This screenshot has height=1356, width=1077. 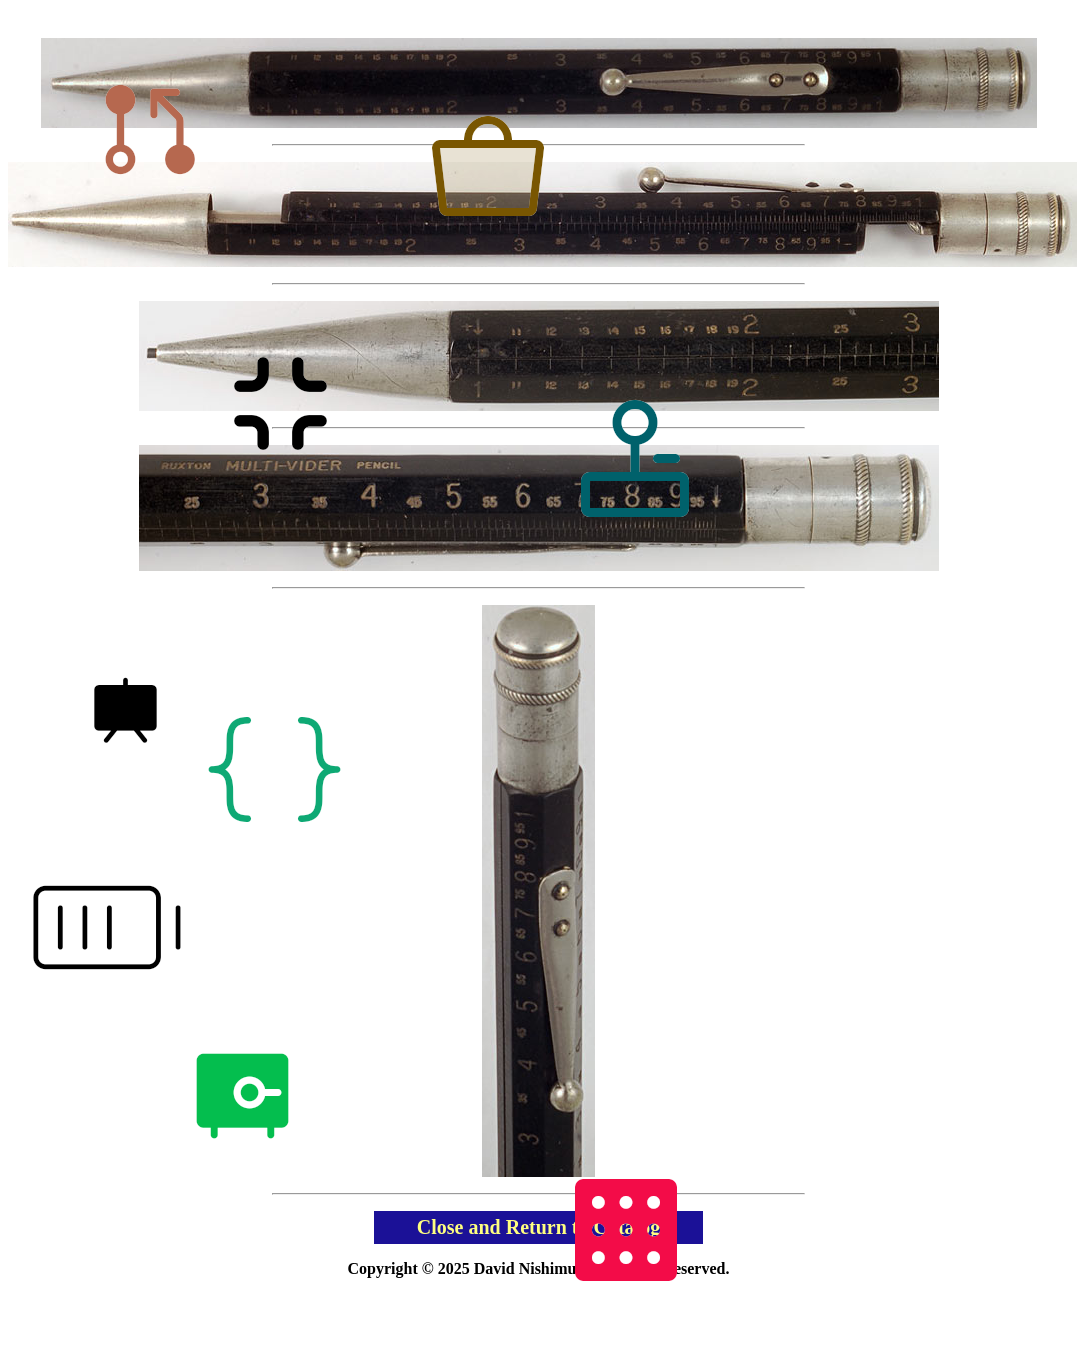 What do you see at coordinates (635, 463) in the screenshot?
I see `access game controller settings` at bounding box center [635, 463].